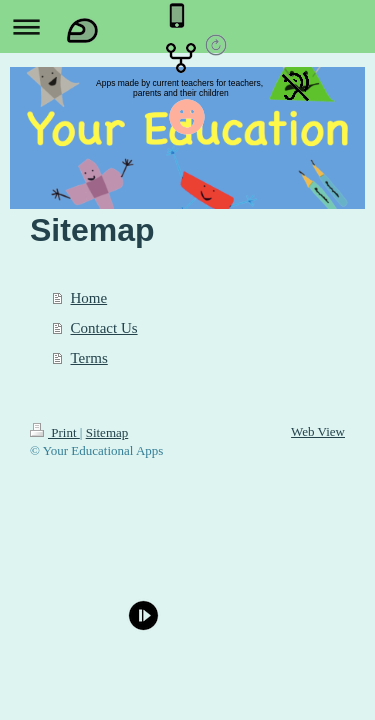 The width and height of the screenshot is (375, 720). Describe the element at coordinates (181, 58) in the screenshot. I see `fork a repository` at that location.